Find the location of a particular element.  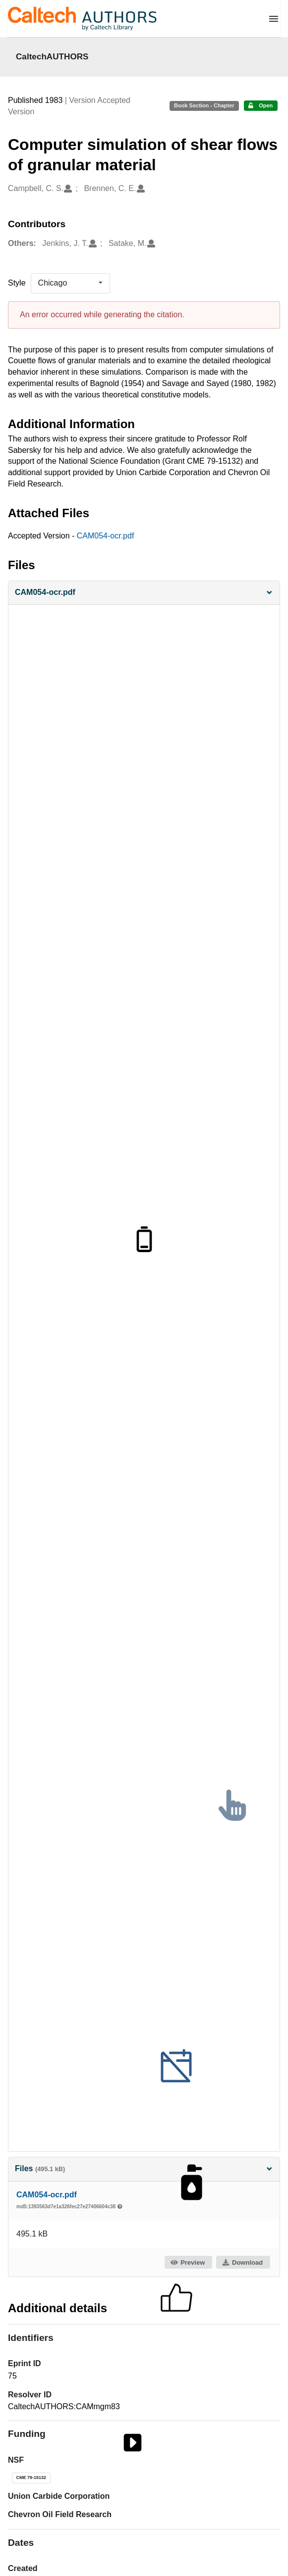

tap or click to select is located at coordinates (232, 1805).